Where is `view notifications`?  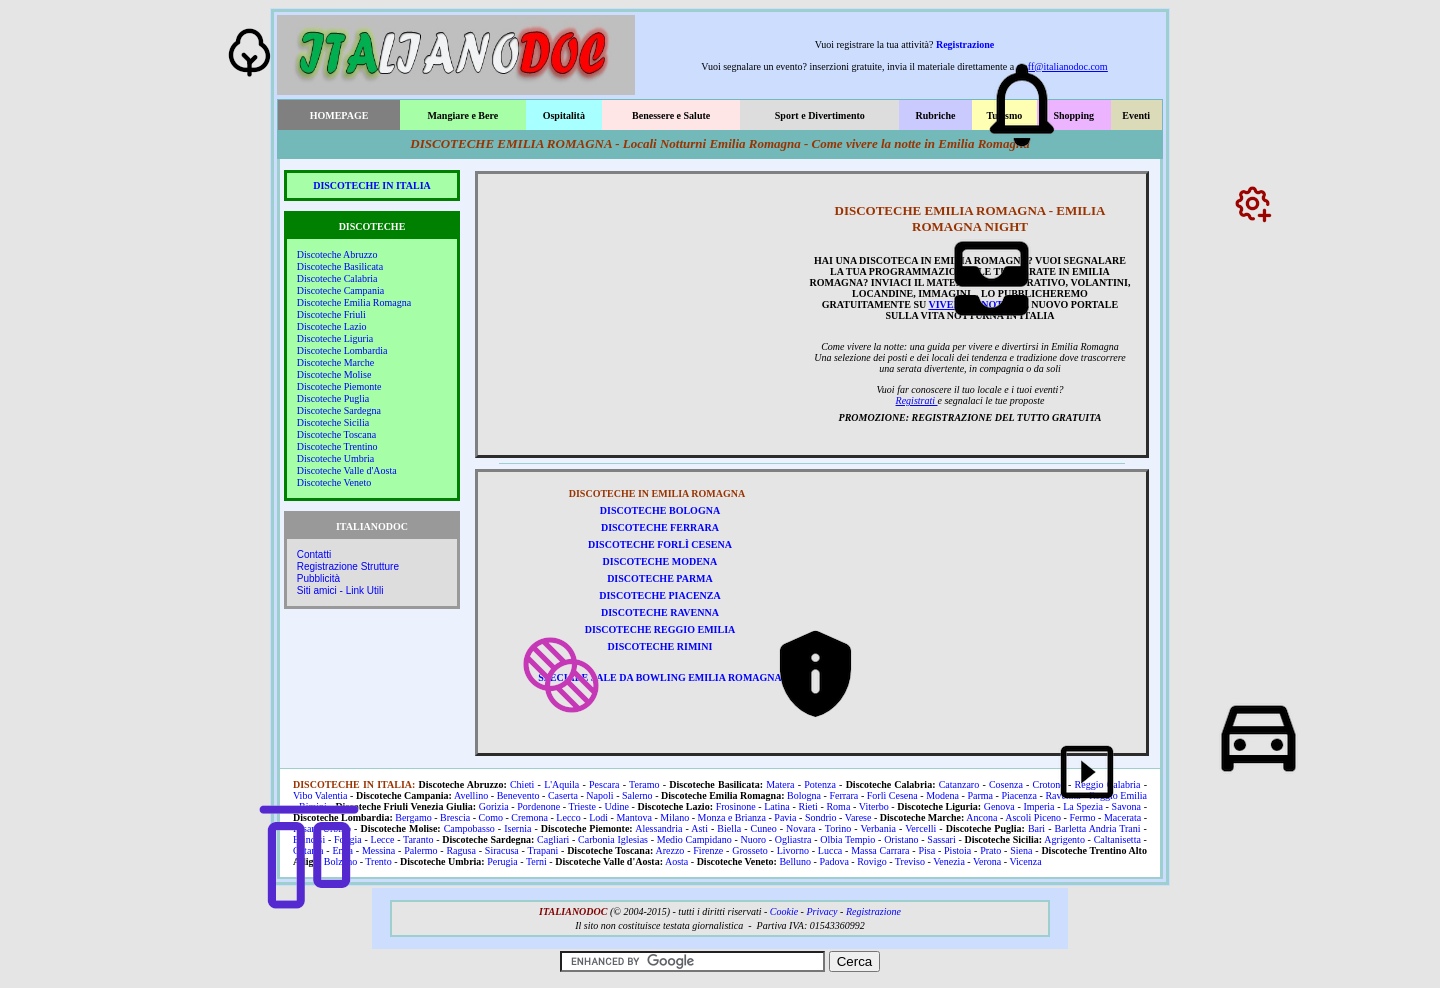 view notifications is located at coordinates (1022, 104).